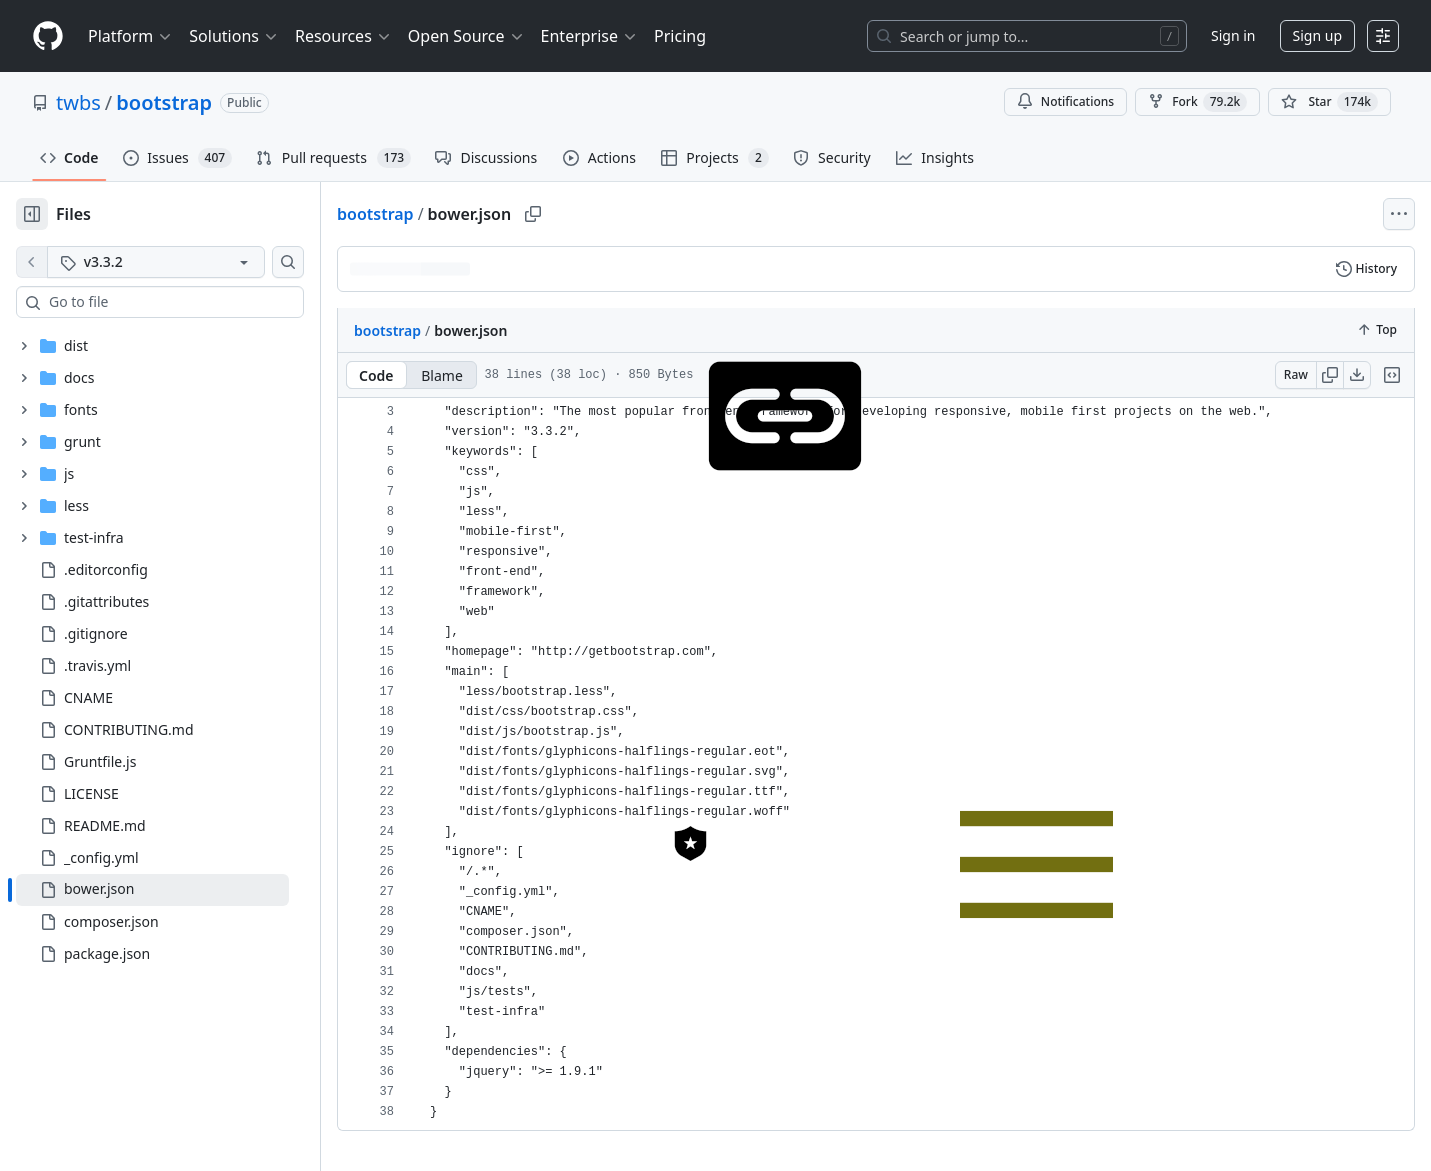 This screenshot has height=1171, width=1431. What do you see at coordinates (1036, 864) in the screenshot?
I see `open navigation menu` at bounding box center [1036, 864].